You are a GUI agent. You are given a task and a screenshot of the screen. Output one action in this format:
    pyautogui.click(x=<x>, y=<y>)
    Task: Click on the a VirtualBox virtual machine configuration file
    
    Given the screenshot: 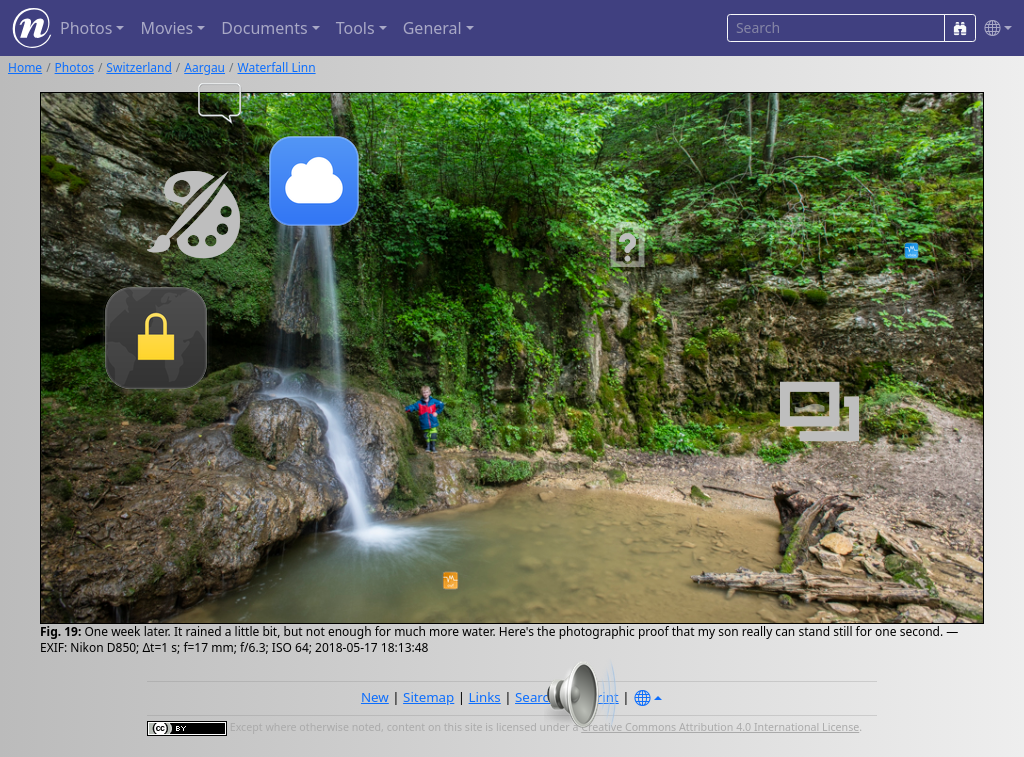 What is the action you would take?
    pyautogui.click(x=911, y=250)
    